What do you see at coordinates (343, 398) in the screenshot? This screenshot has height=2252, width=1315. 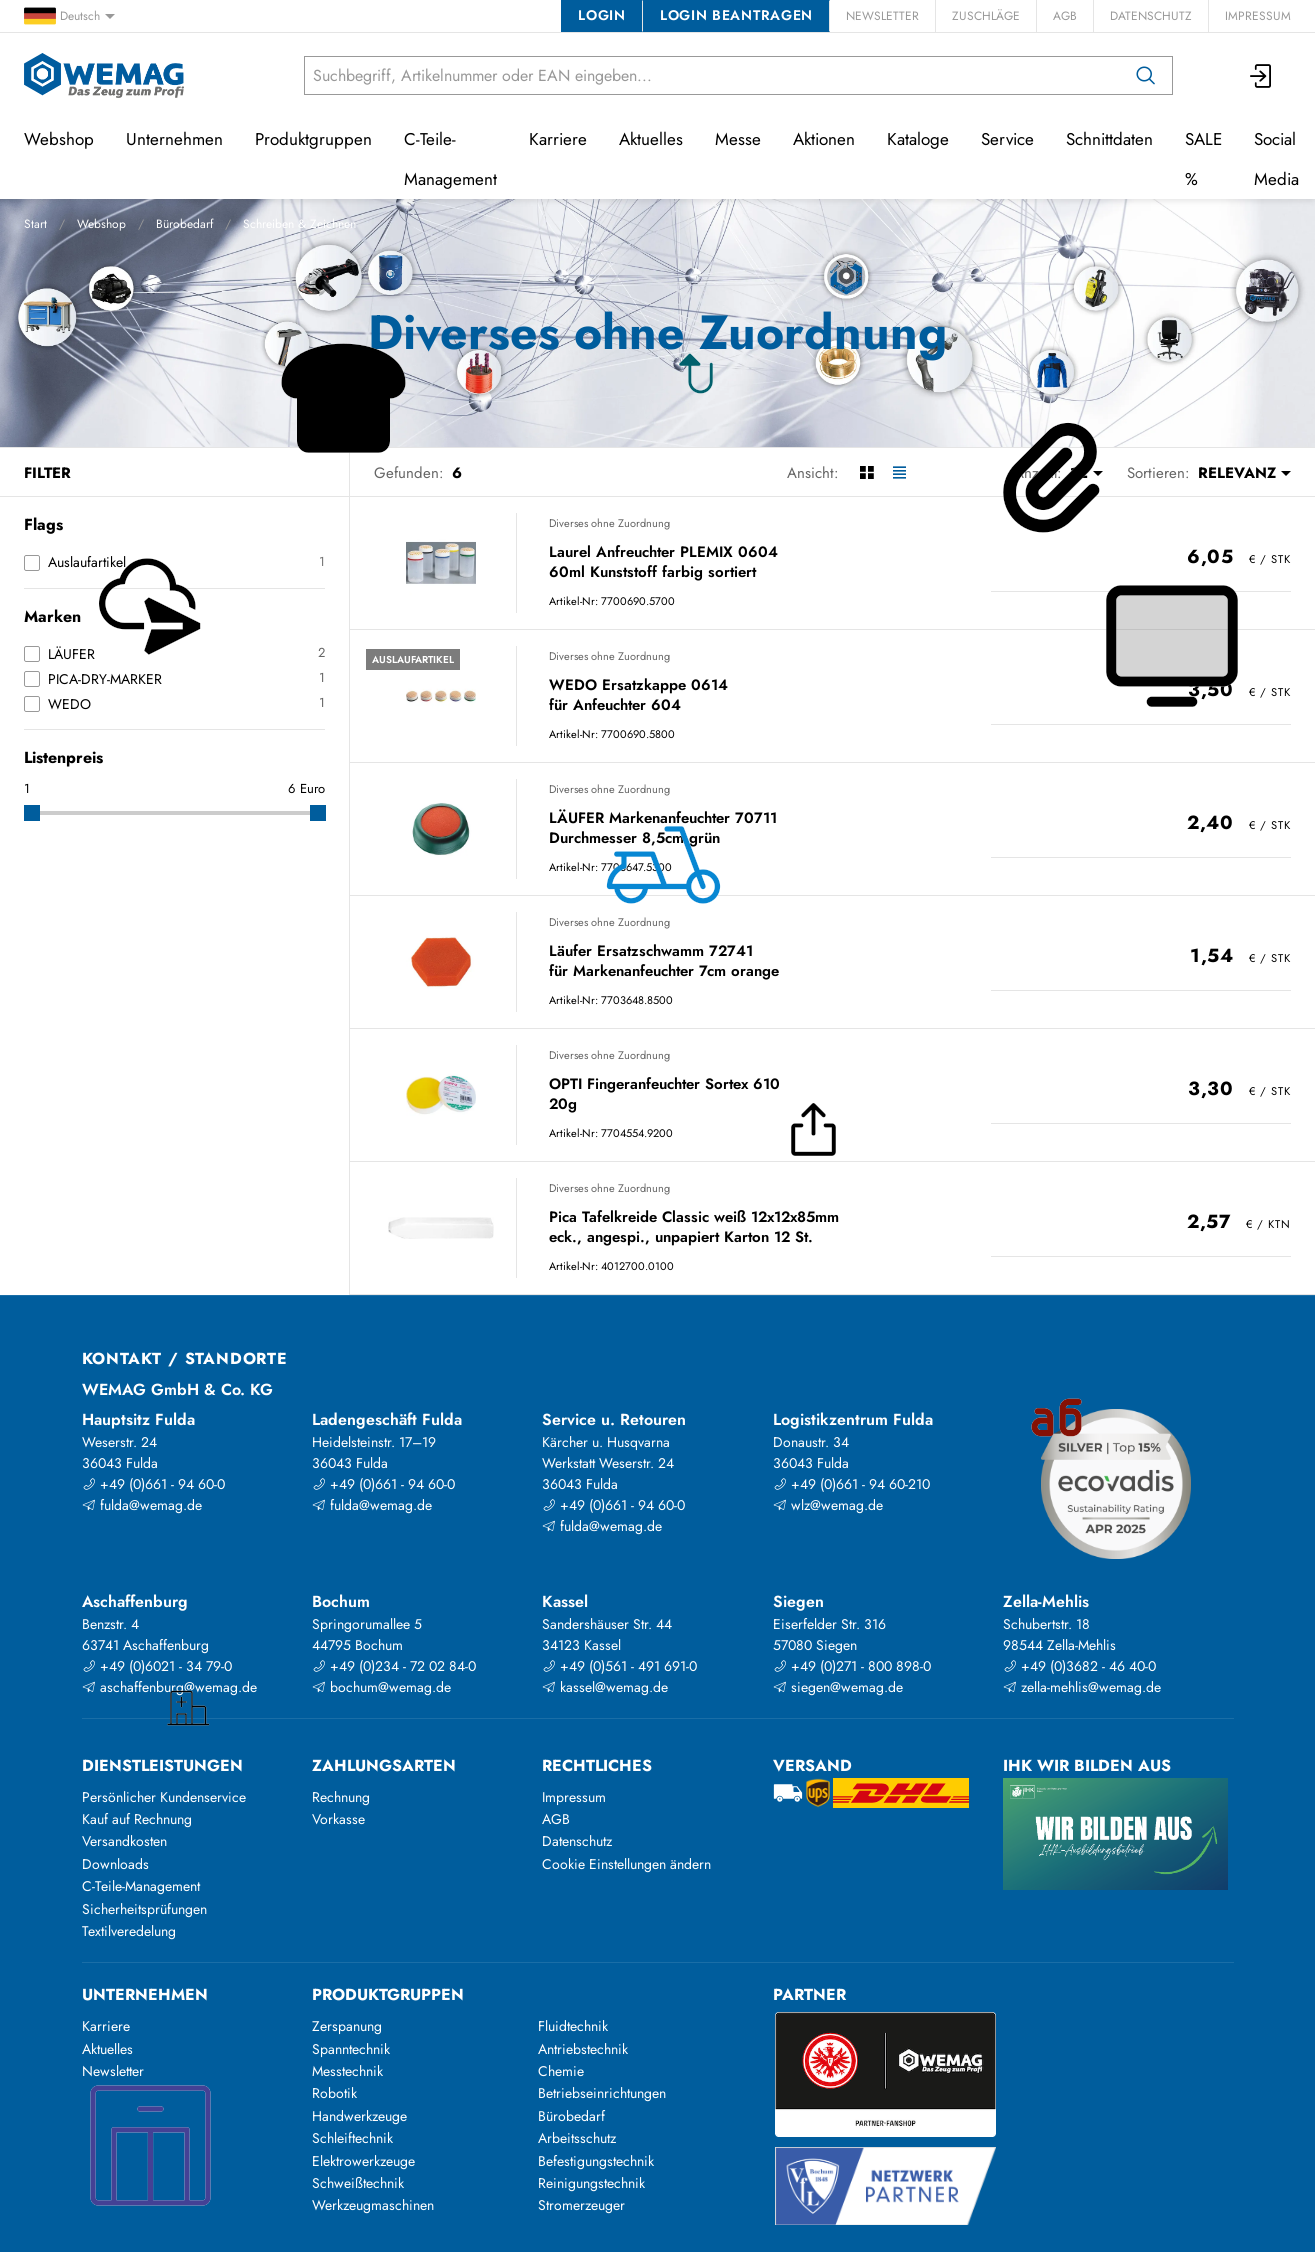 I see `access bakery or bread-related content` at bounding box center [343, 398].